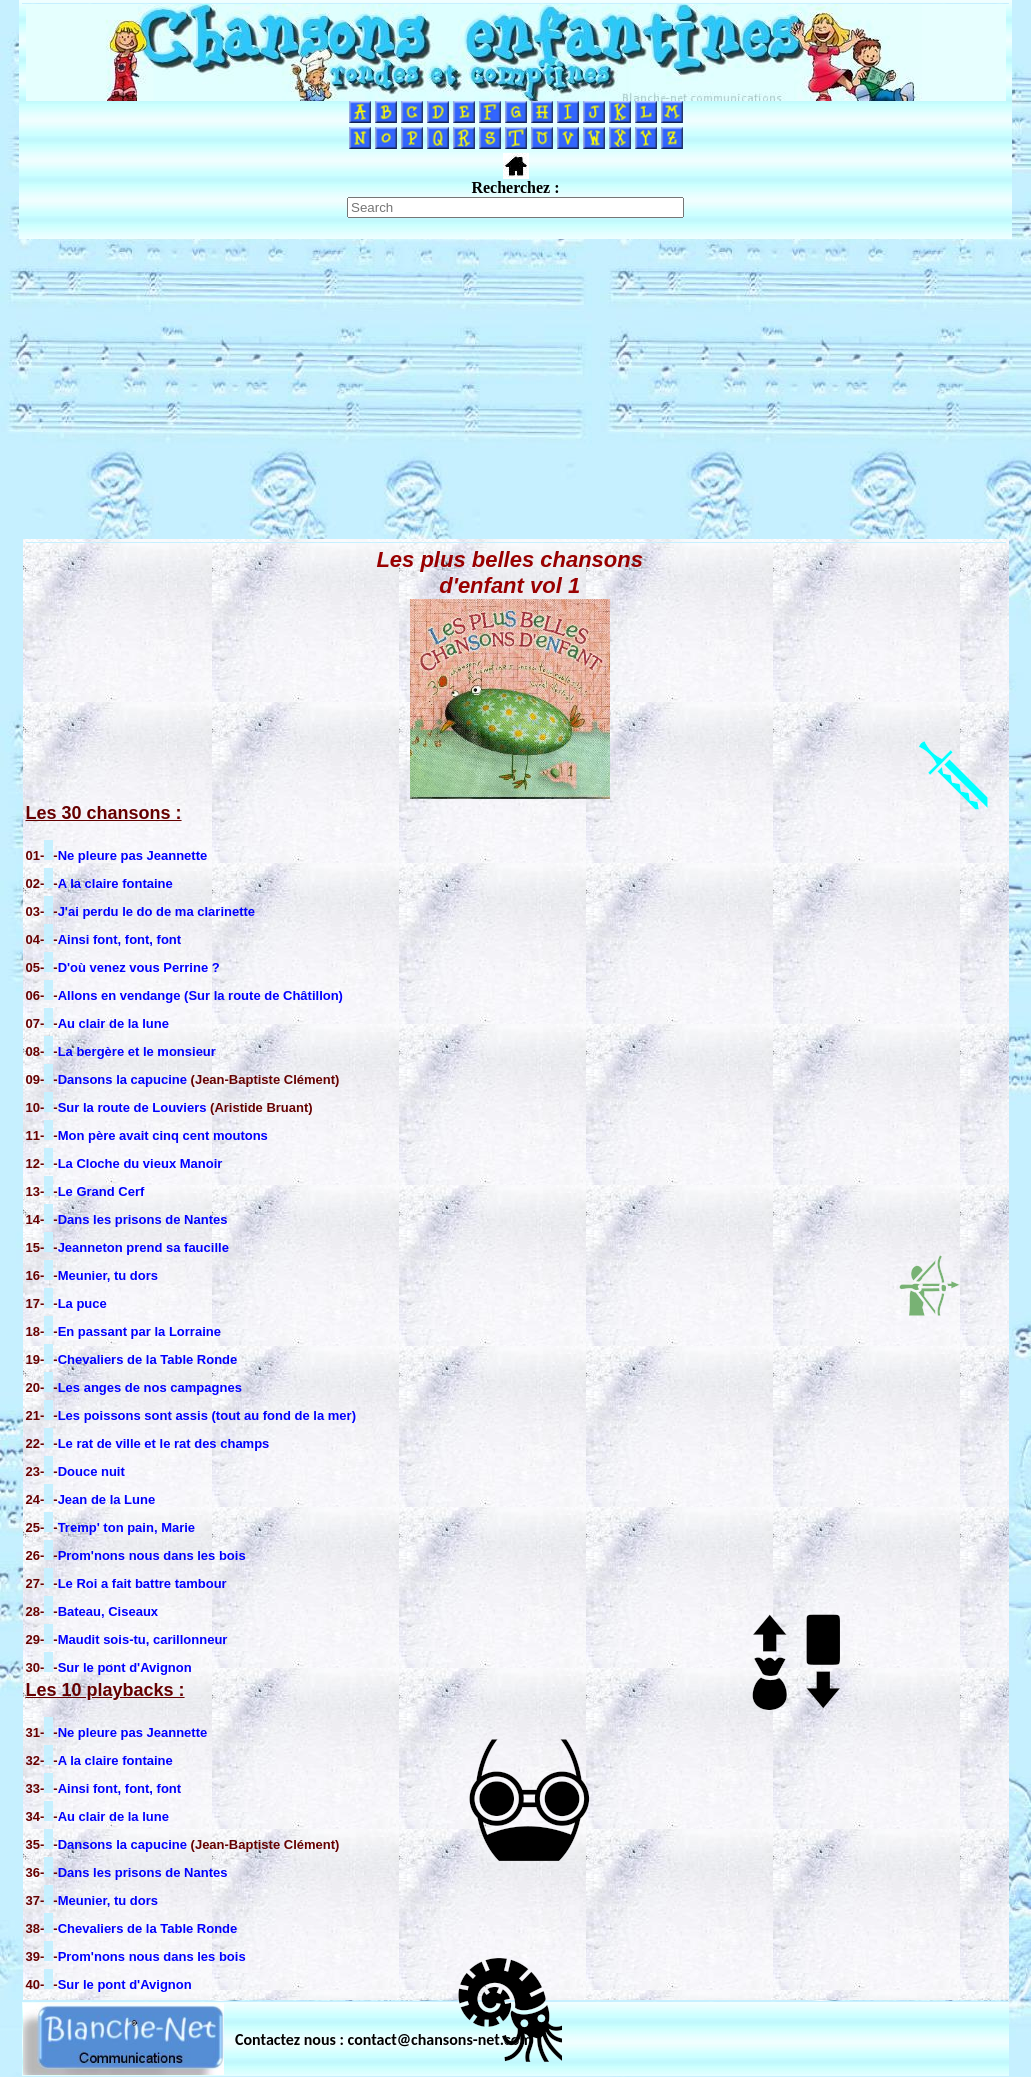 The width and height of the screenshot is (1031, 2077). What do you see at coordinates (929, 1285) in the screenshot?
I see `select archer class or character` at bounding box center [929, 1285].